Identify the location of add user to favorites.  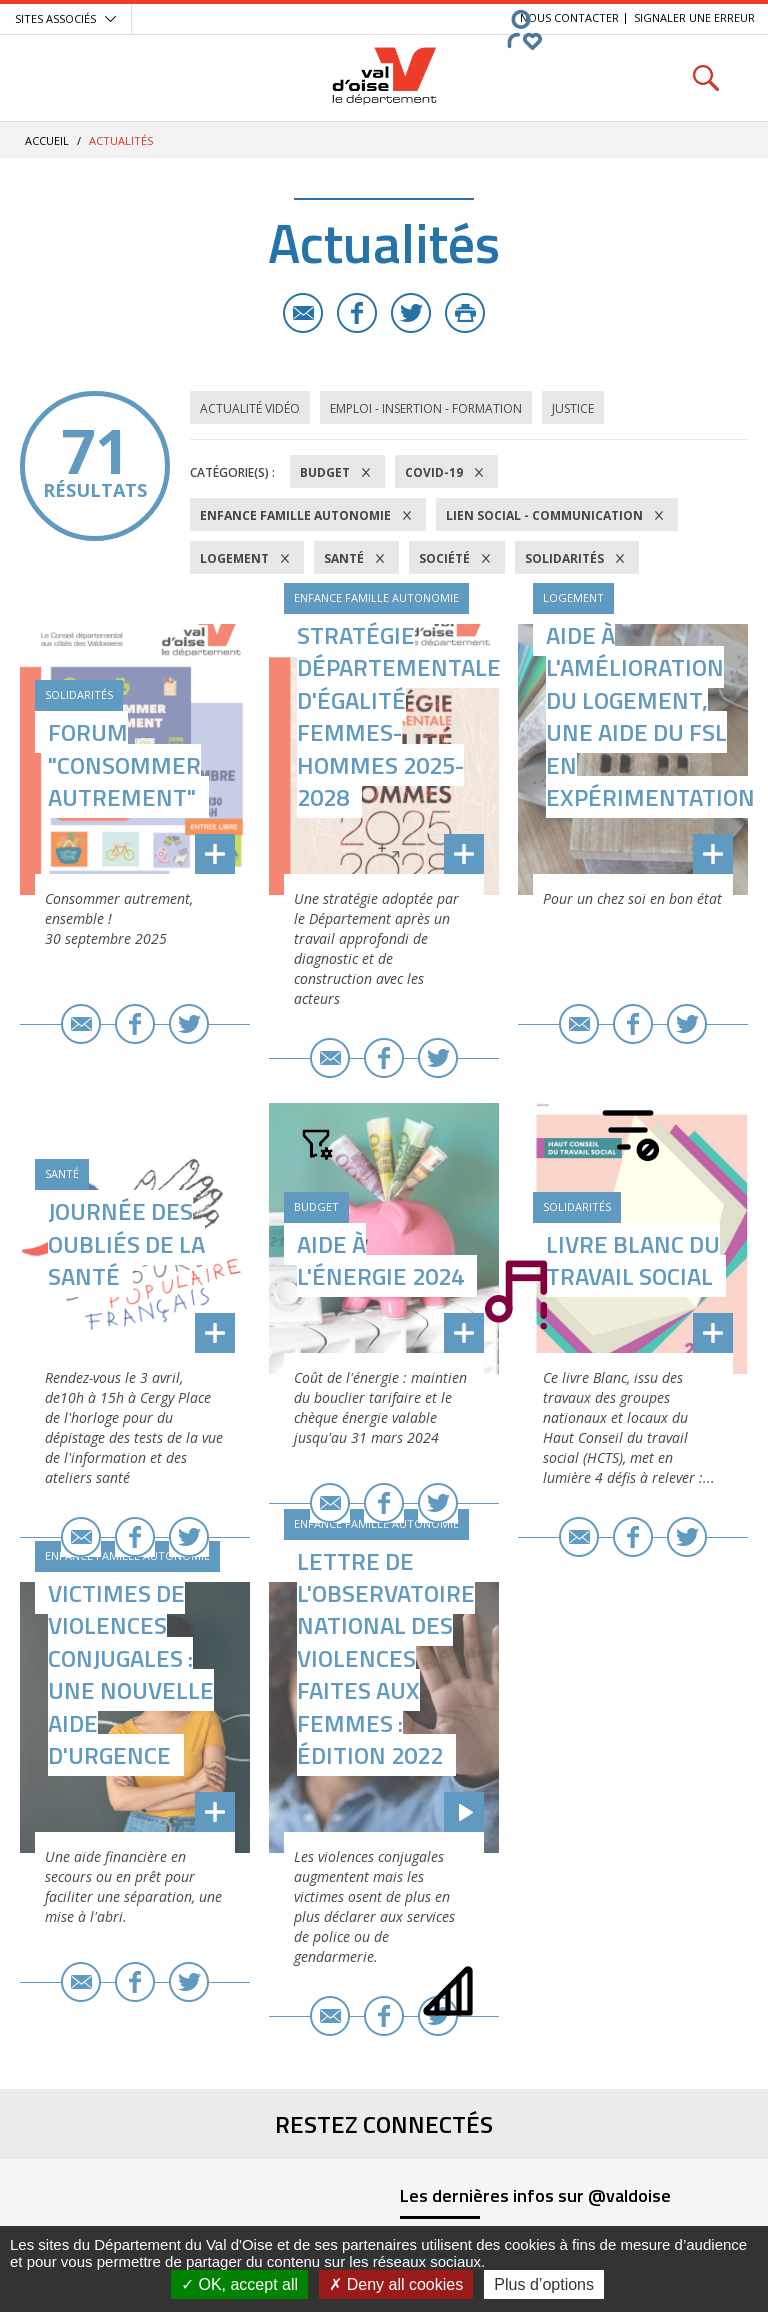
(521, 29).